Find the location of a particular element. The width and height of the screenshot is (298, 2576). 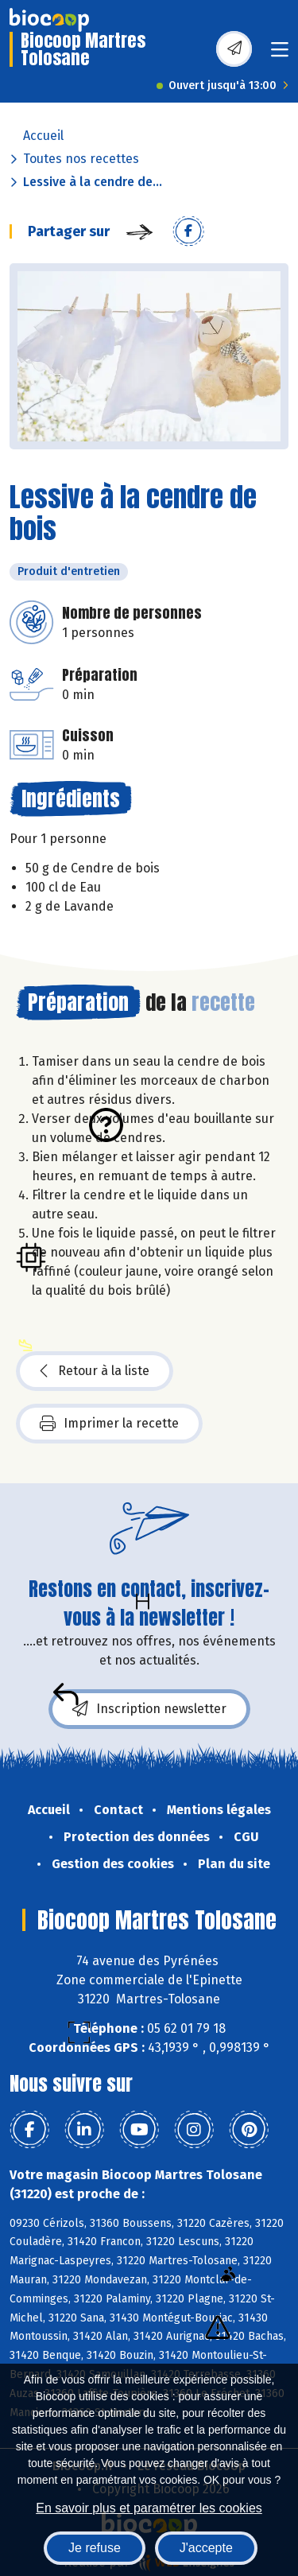

indicates flight arrival status is located at coordinates (25, 1345).